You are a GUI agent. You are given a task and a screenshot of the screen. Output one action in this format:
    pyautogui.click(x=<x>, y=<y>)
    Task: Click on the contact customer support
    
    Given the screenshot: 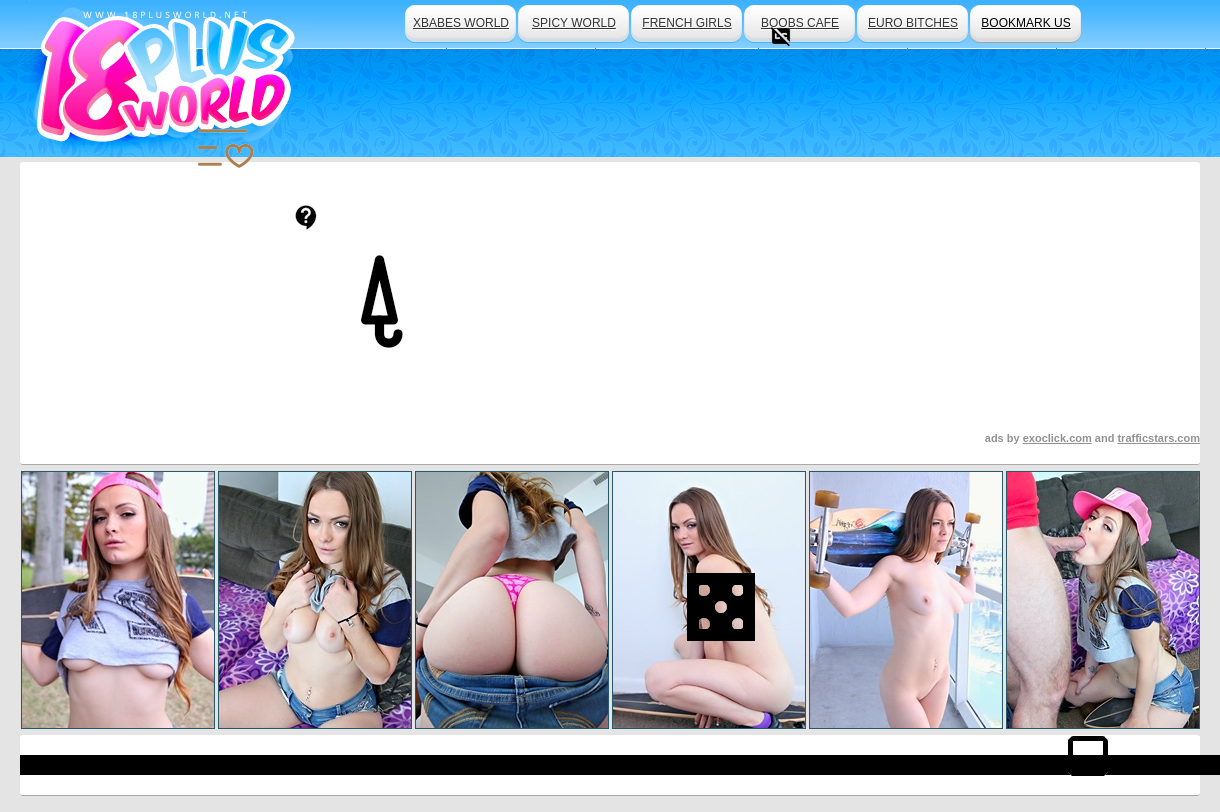 What is the action you would take?
    pyautogui.click(x=306, y=217)
    